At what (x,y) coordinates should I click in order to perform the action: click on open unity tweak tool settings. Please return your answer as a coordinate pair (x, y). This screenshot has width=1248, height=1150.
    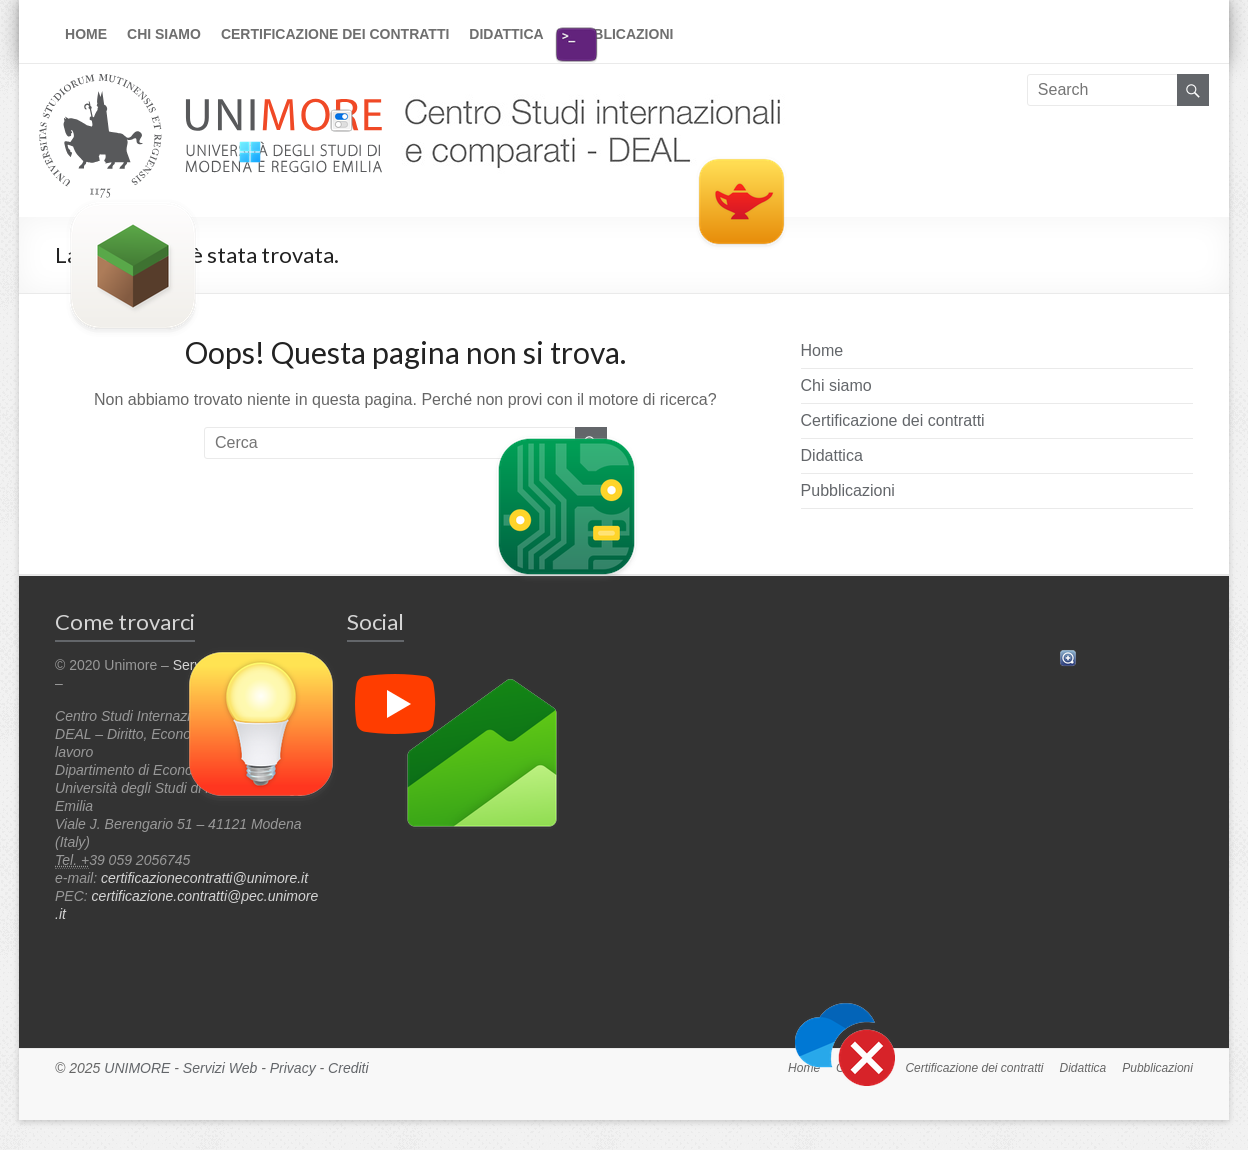
    Looking at the image, I should click on (341, 120).